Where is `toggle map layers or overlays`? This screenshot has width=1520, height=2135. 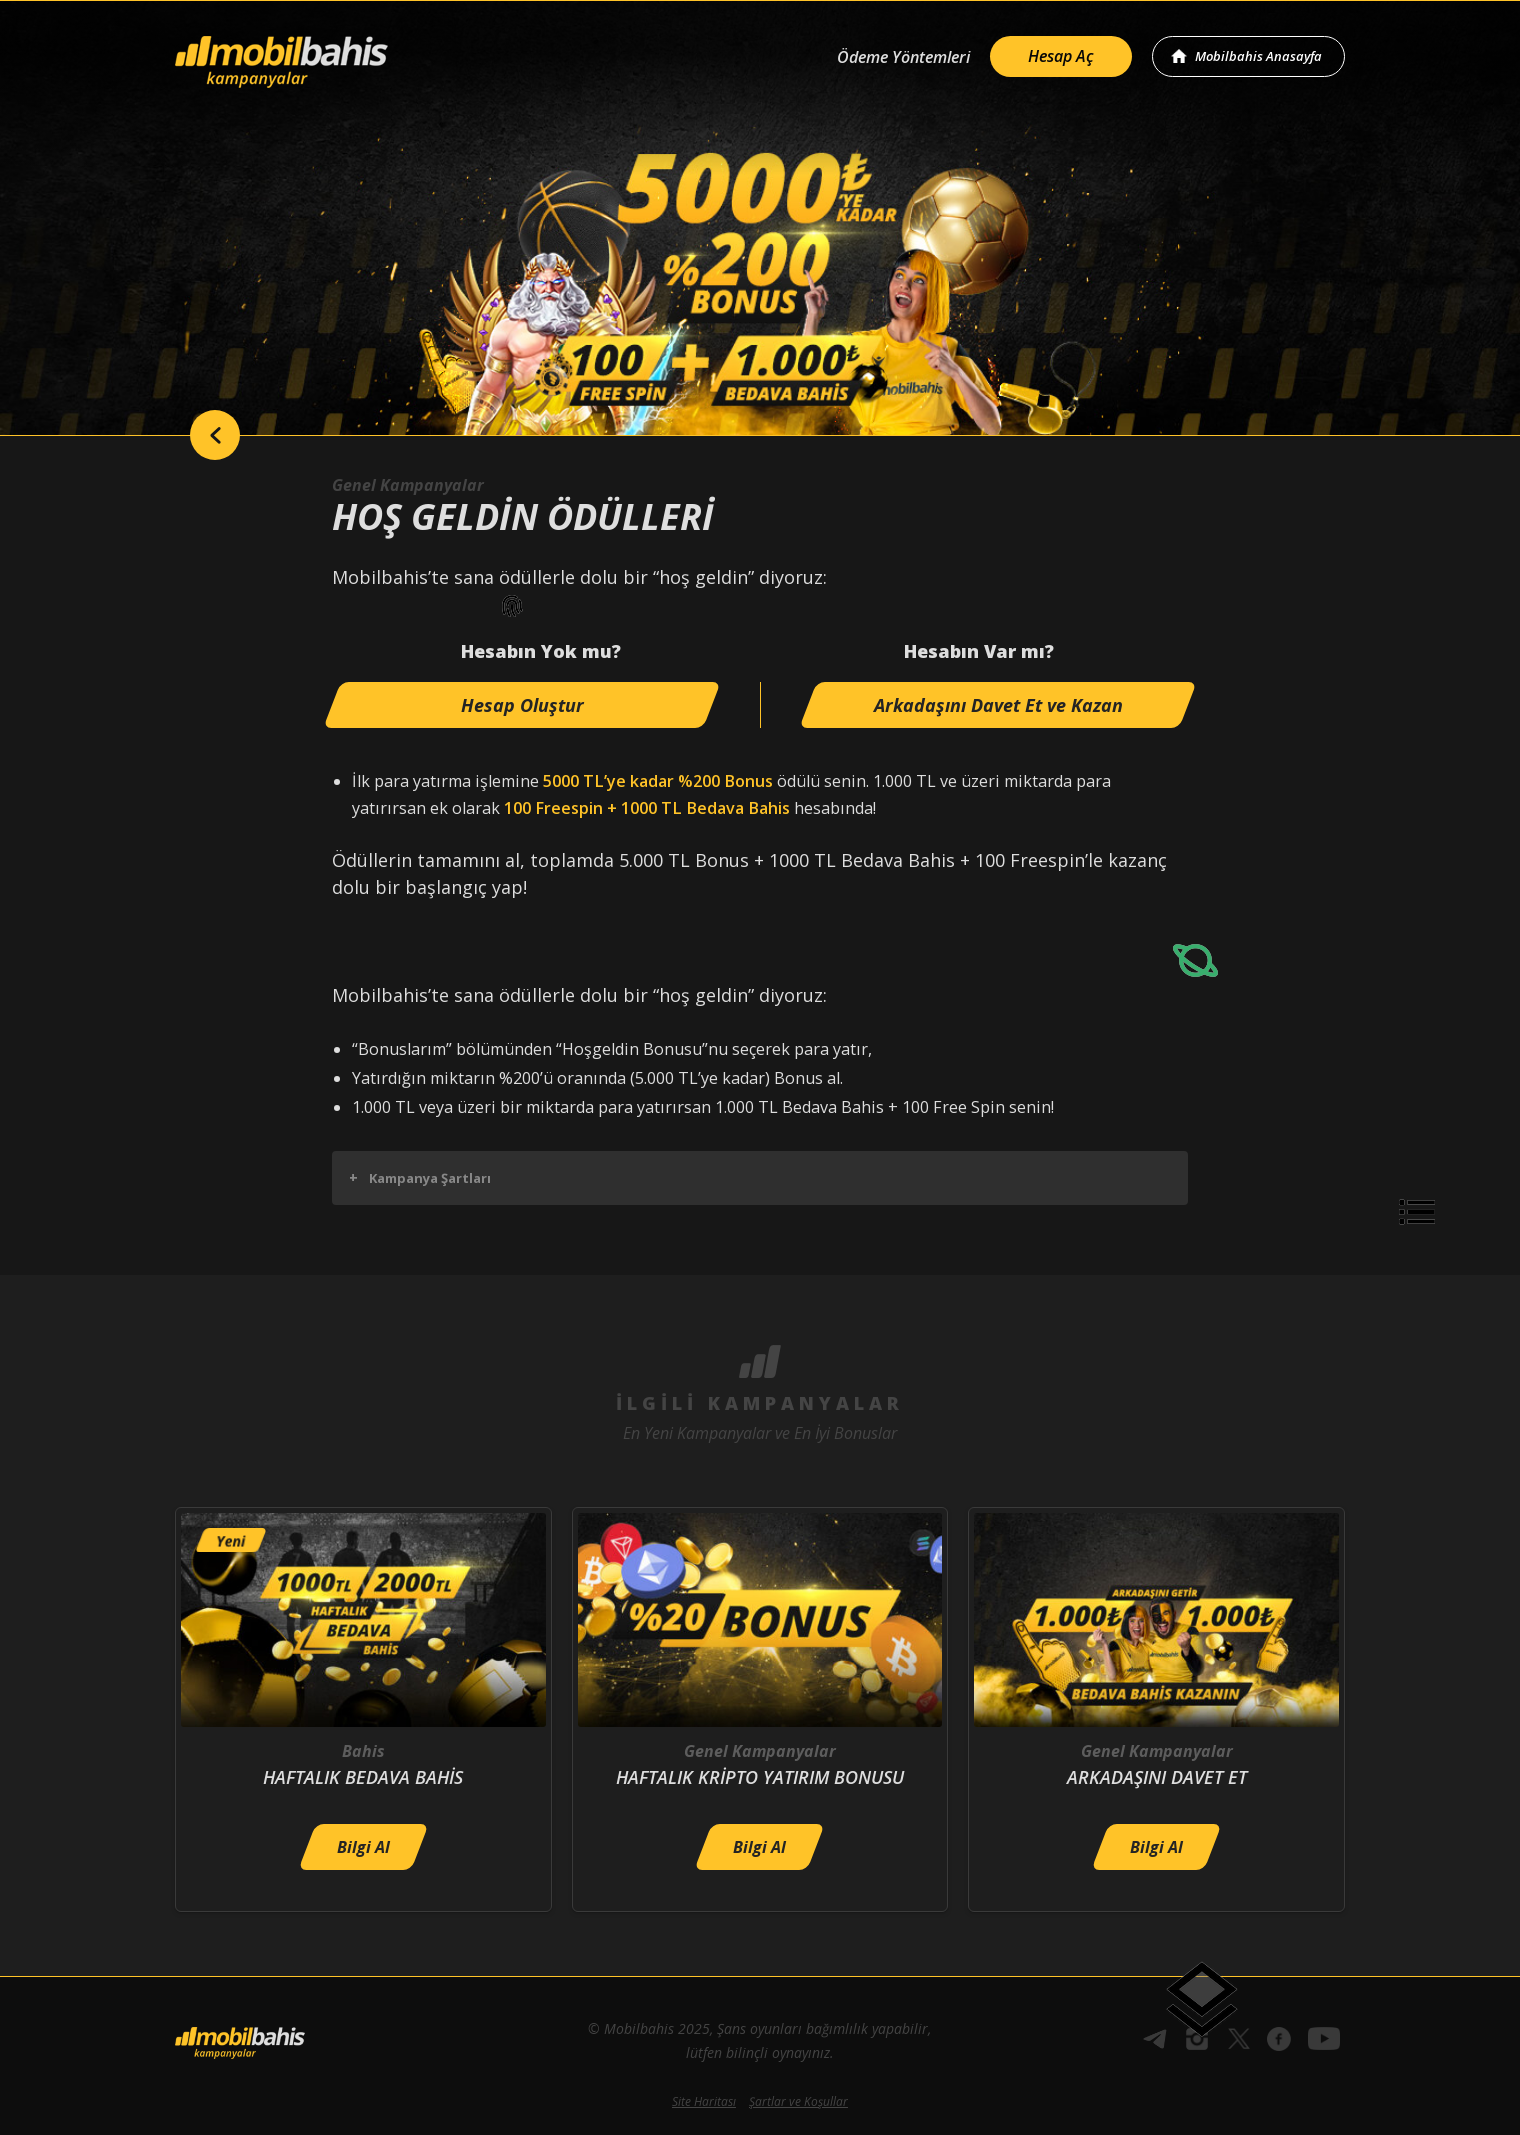
toggle map layers or overlays is located at coordinates (1202, 2001).